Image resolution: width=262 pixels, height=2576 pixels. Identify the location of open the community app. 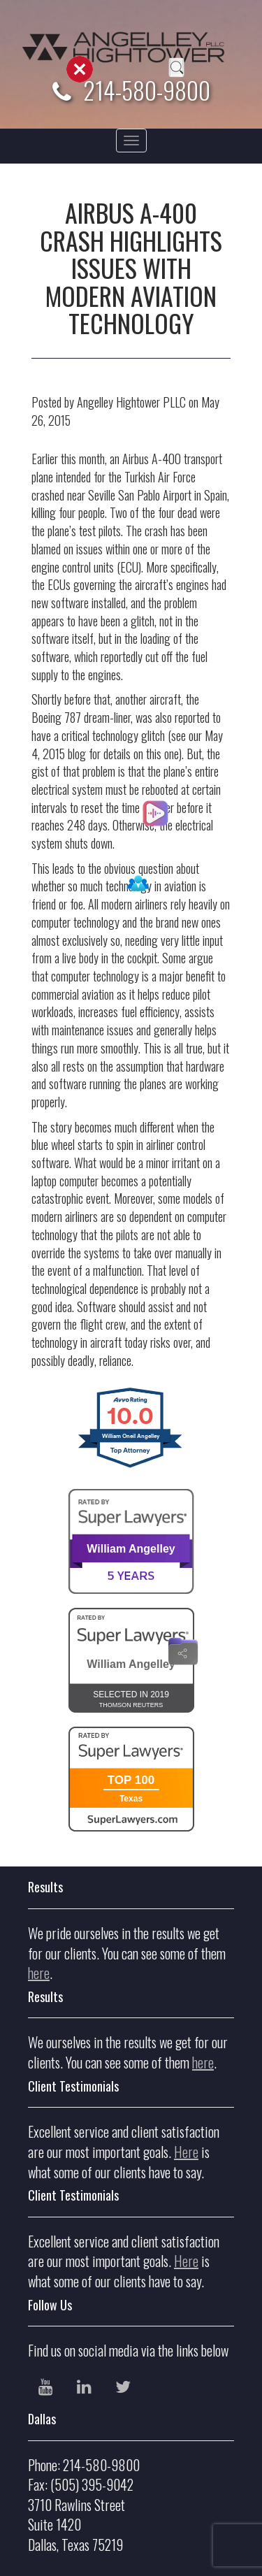
(138, 883).